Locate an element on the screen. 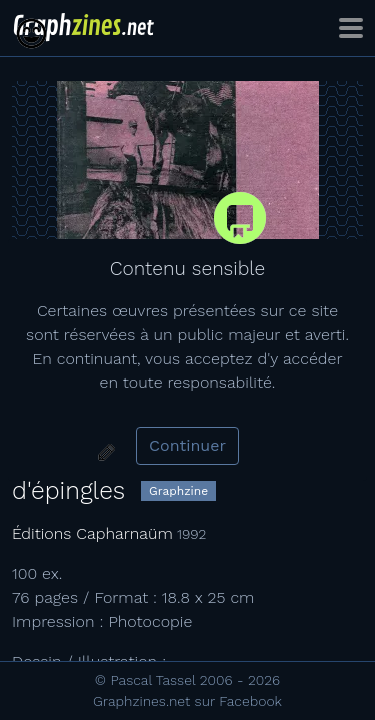  repository activity in your feed is located at coordinates (240, 218).